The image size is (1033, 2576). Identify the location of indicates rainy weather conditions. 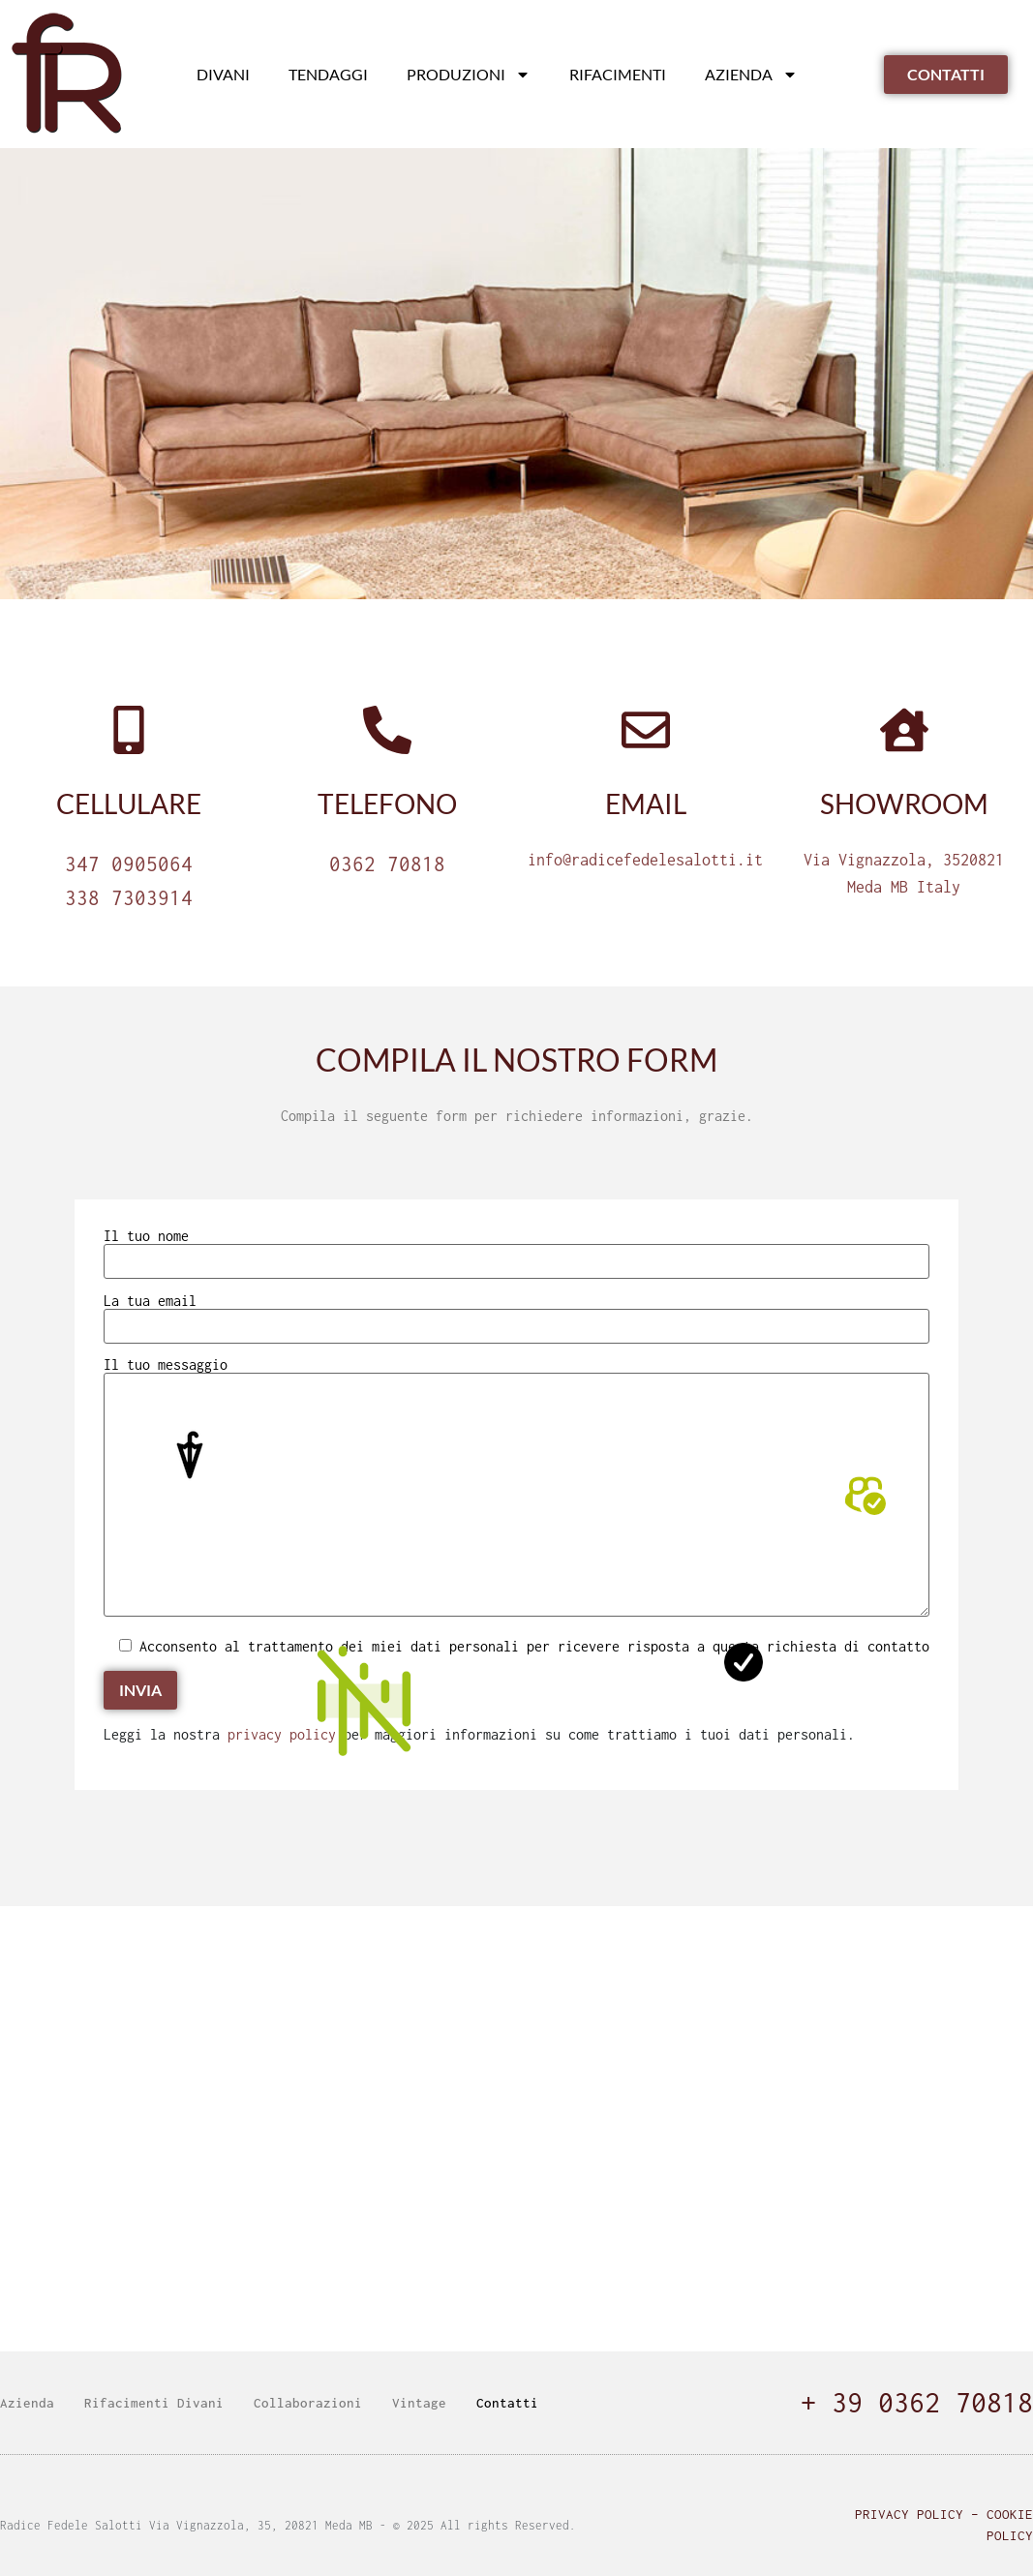
(190, 1456).